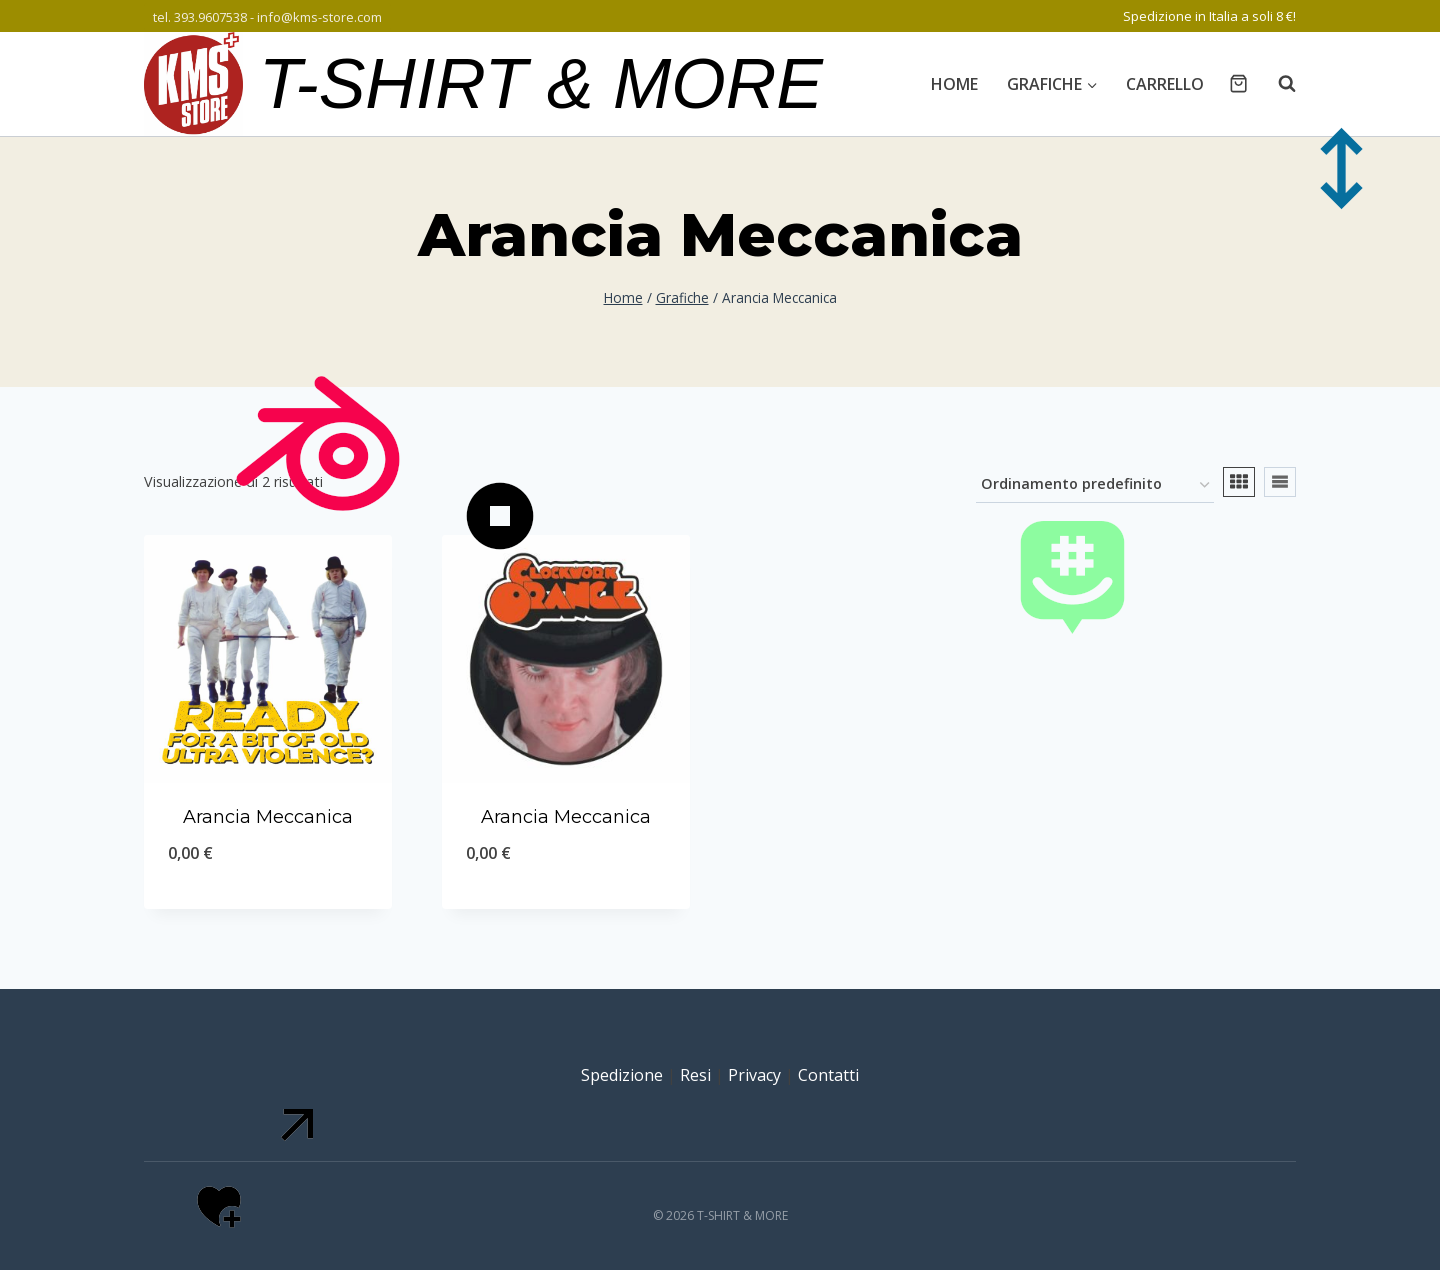  I want to click on add to favorites, so click(219, 1206).